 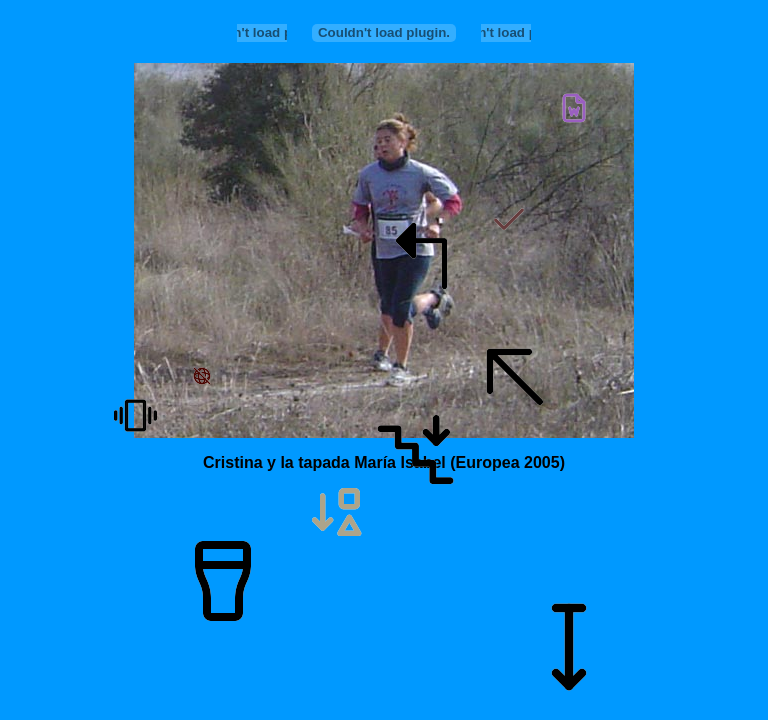 I want to click on enable vibration mode for notifications, so click(x=135, y=415).